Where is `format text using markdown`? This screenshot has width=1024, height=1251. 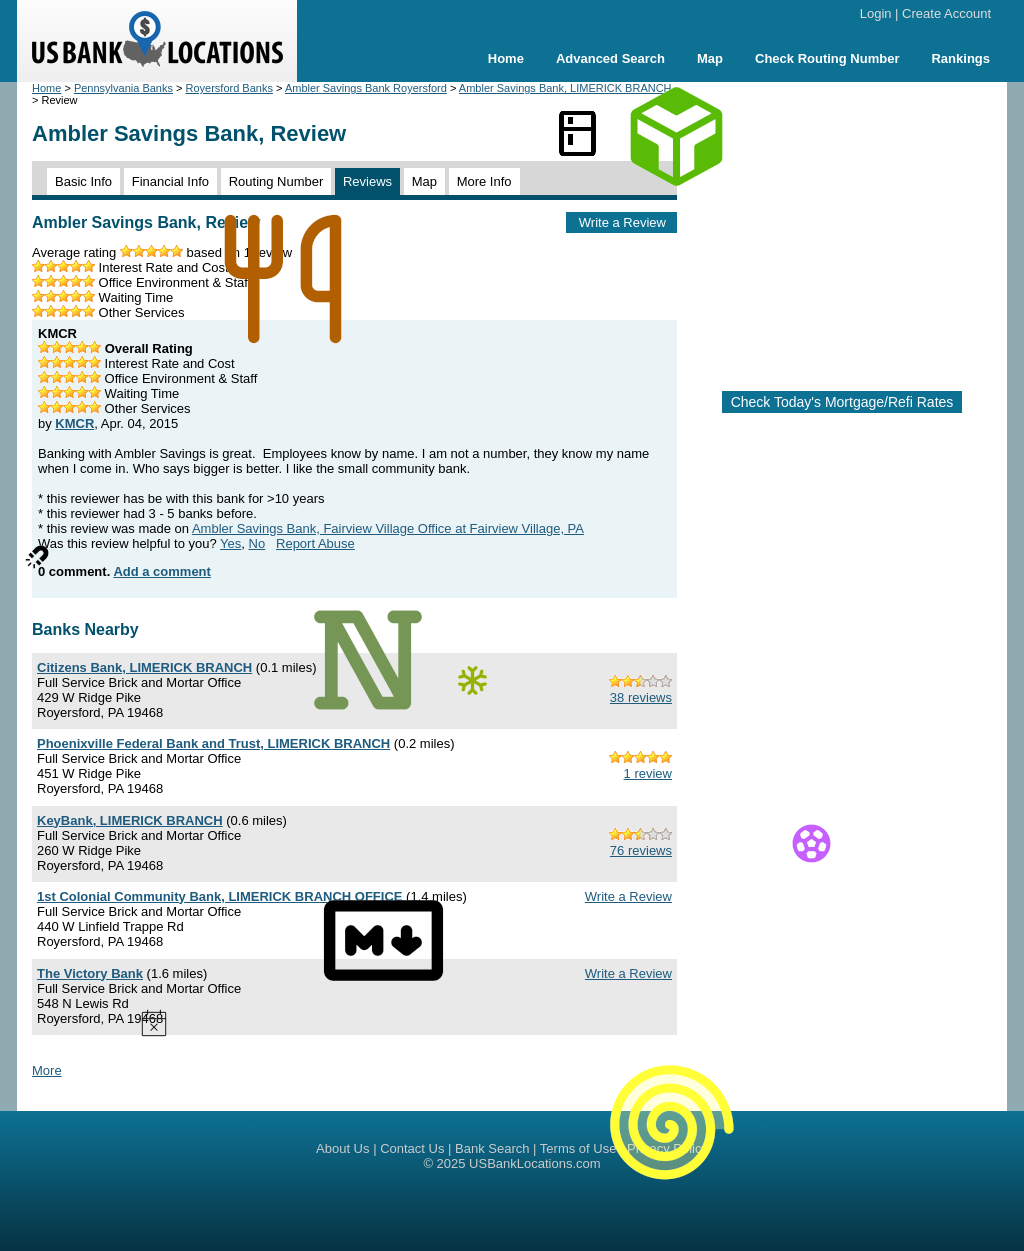 format text using markdown is located at coordinates (383, 940).